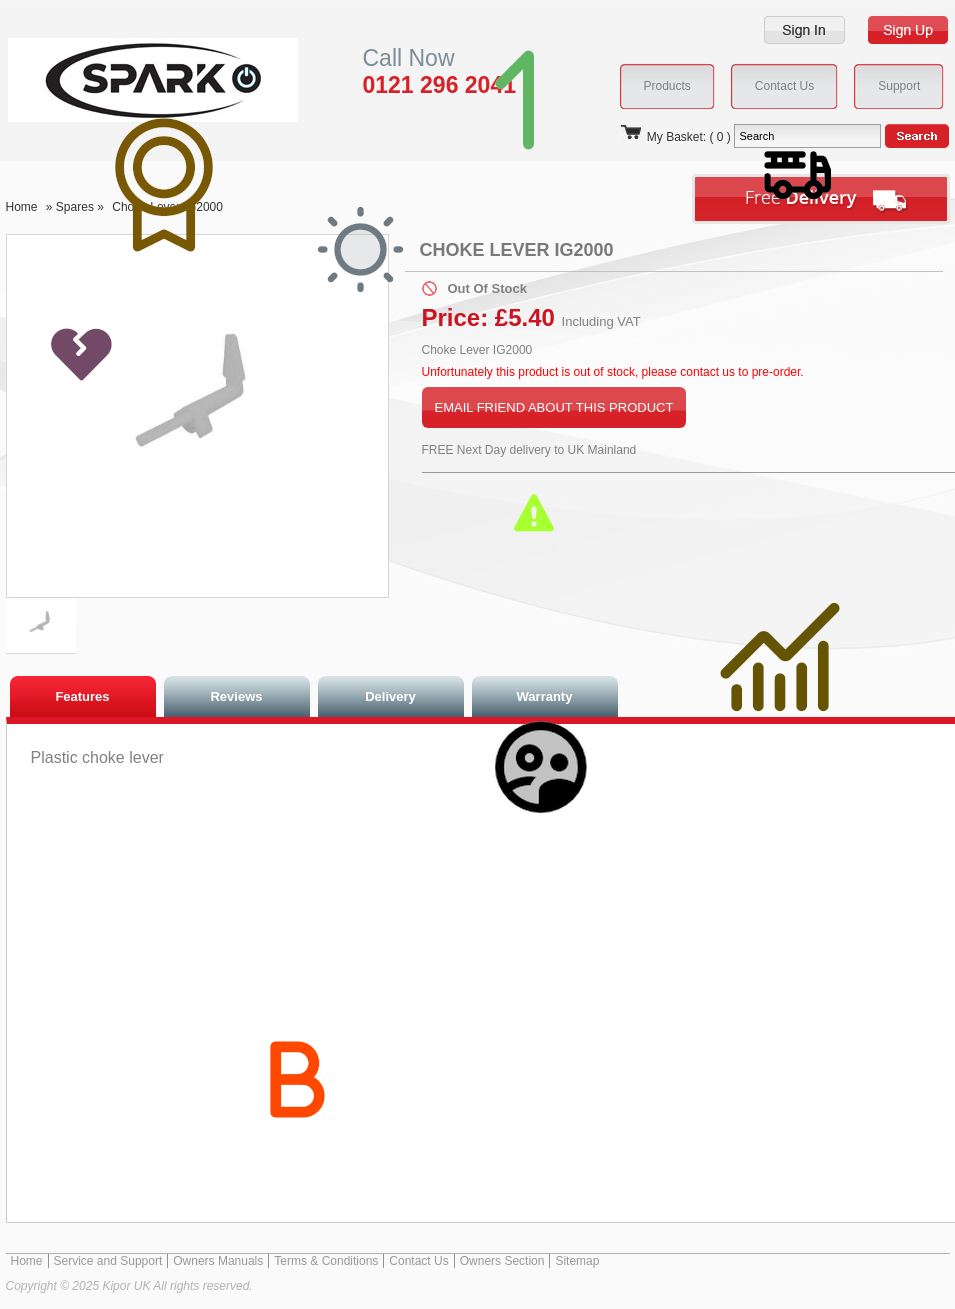  What do you see at coordinates (164, 185) in the screenshot?
I see `view achievements or awards` at bounding box center [164, 185].